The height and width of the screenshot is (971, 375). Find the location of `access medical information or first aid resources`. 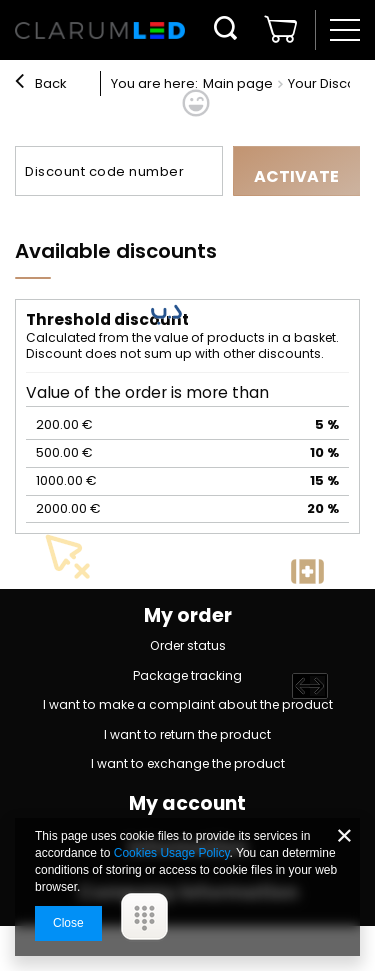

access medical information or first aid resources is located at coordinates (307, 571).